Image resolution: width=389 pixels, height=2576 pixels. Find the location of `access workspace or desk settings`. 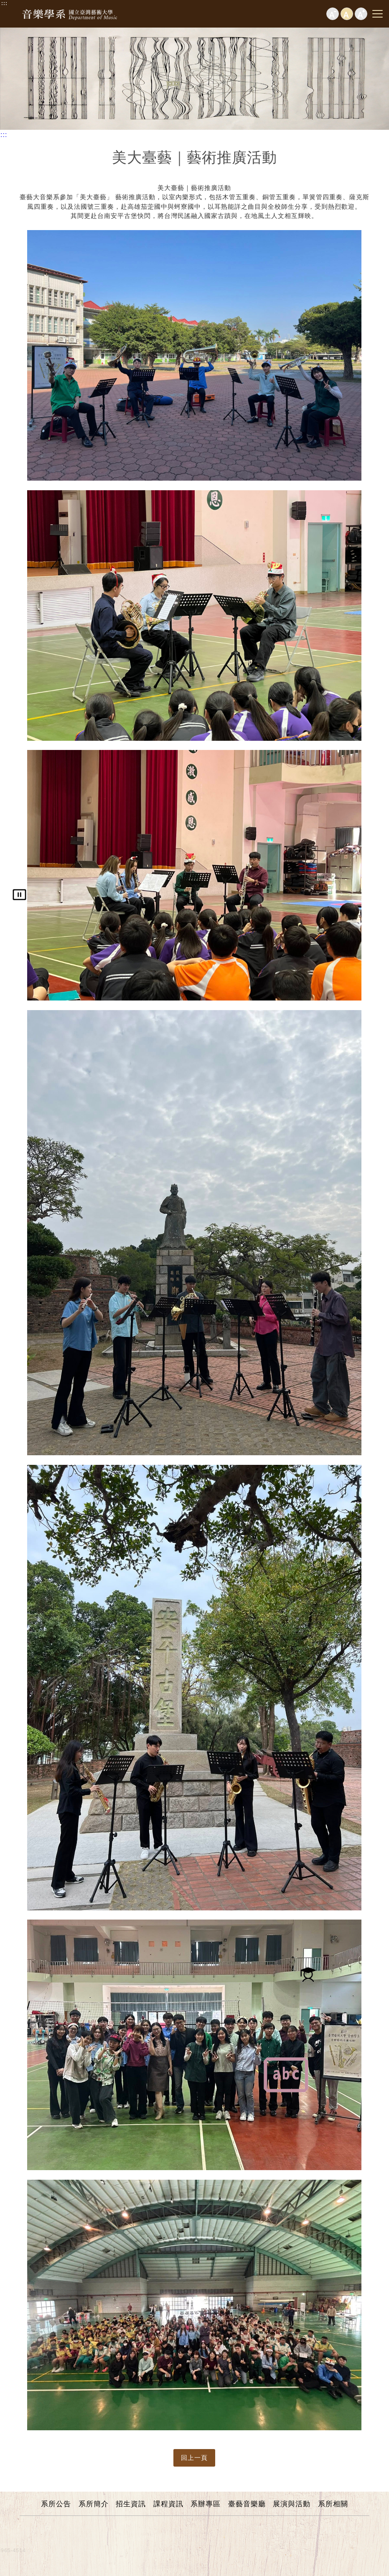

access workspace or desk settings is located at coordinates (173, 85).